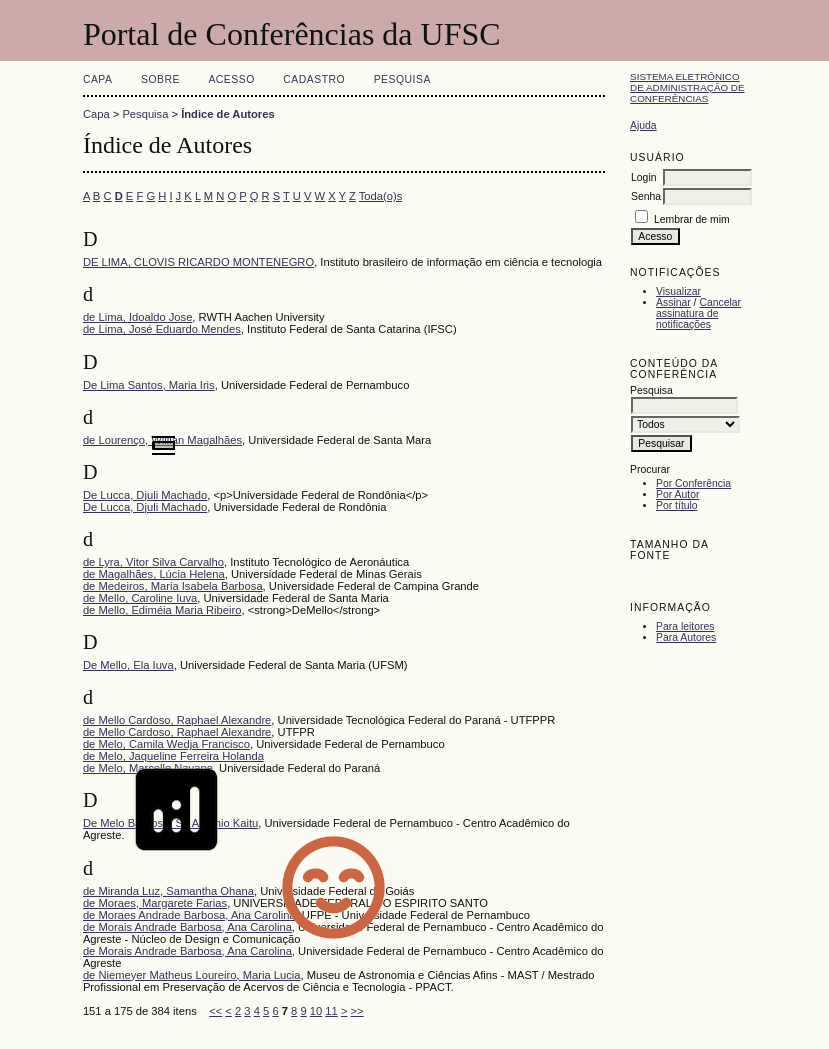 This screenshot has height=1049, width=829. What do you see at coordinates (164, 445) in the screenshot?
I see `view day layout or agenda` at bounding box center [164, 445].